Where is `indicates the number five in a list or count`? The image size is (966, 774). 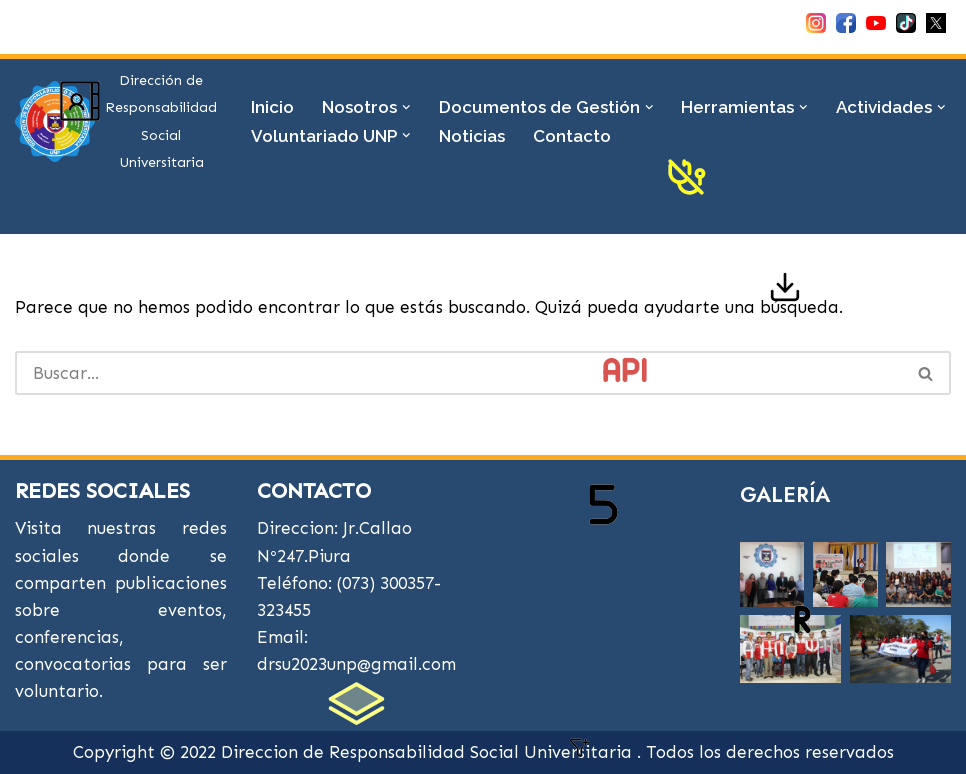
indicates the number five in a list or count is located at coordinates (603, 504).